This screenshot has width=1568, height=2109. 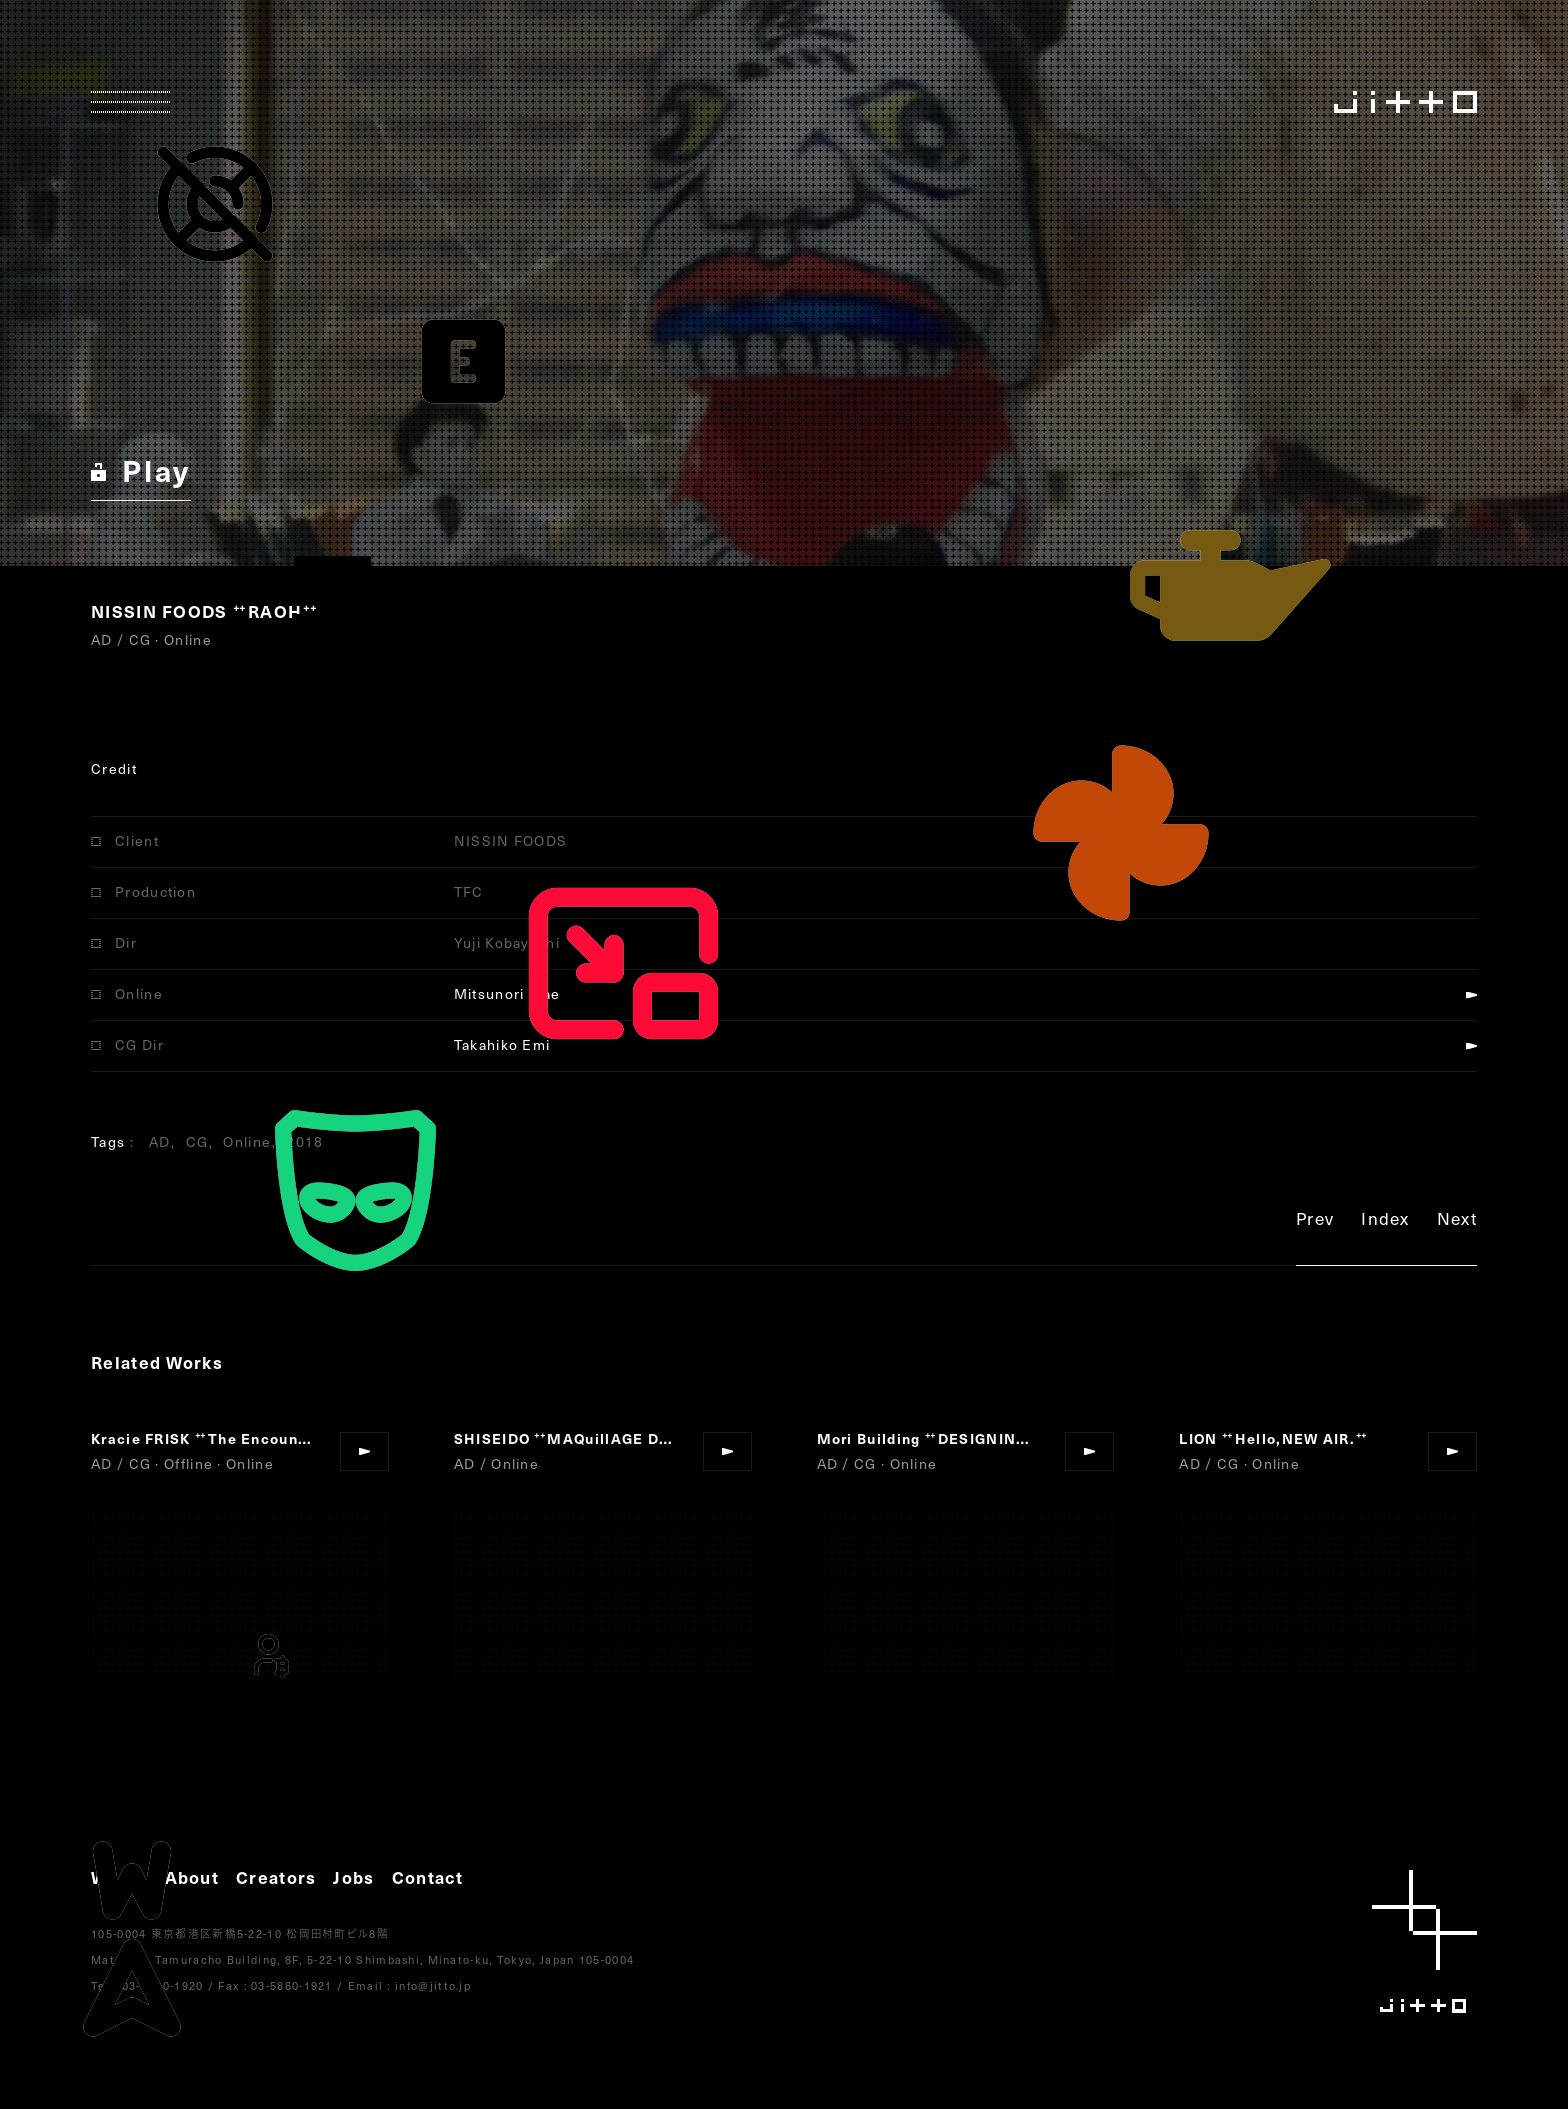 I want to click on open the Grindr app, so click(x=355, y=1190).